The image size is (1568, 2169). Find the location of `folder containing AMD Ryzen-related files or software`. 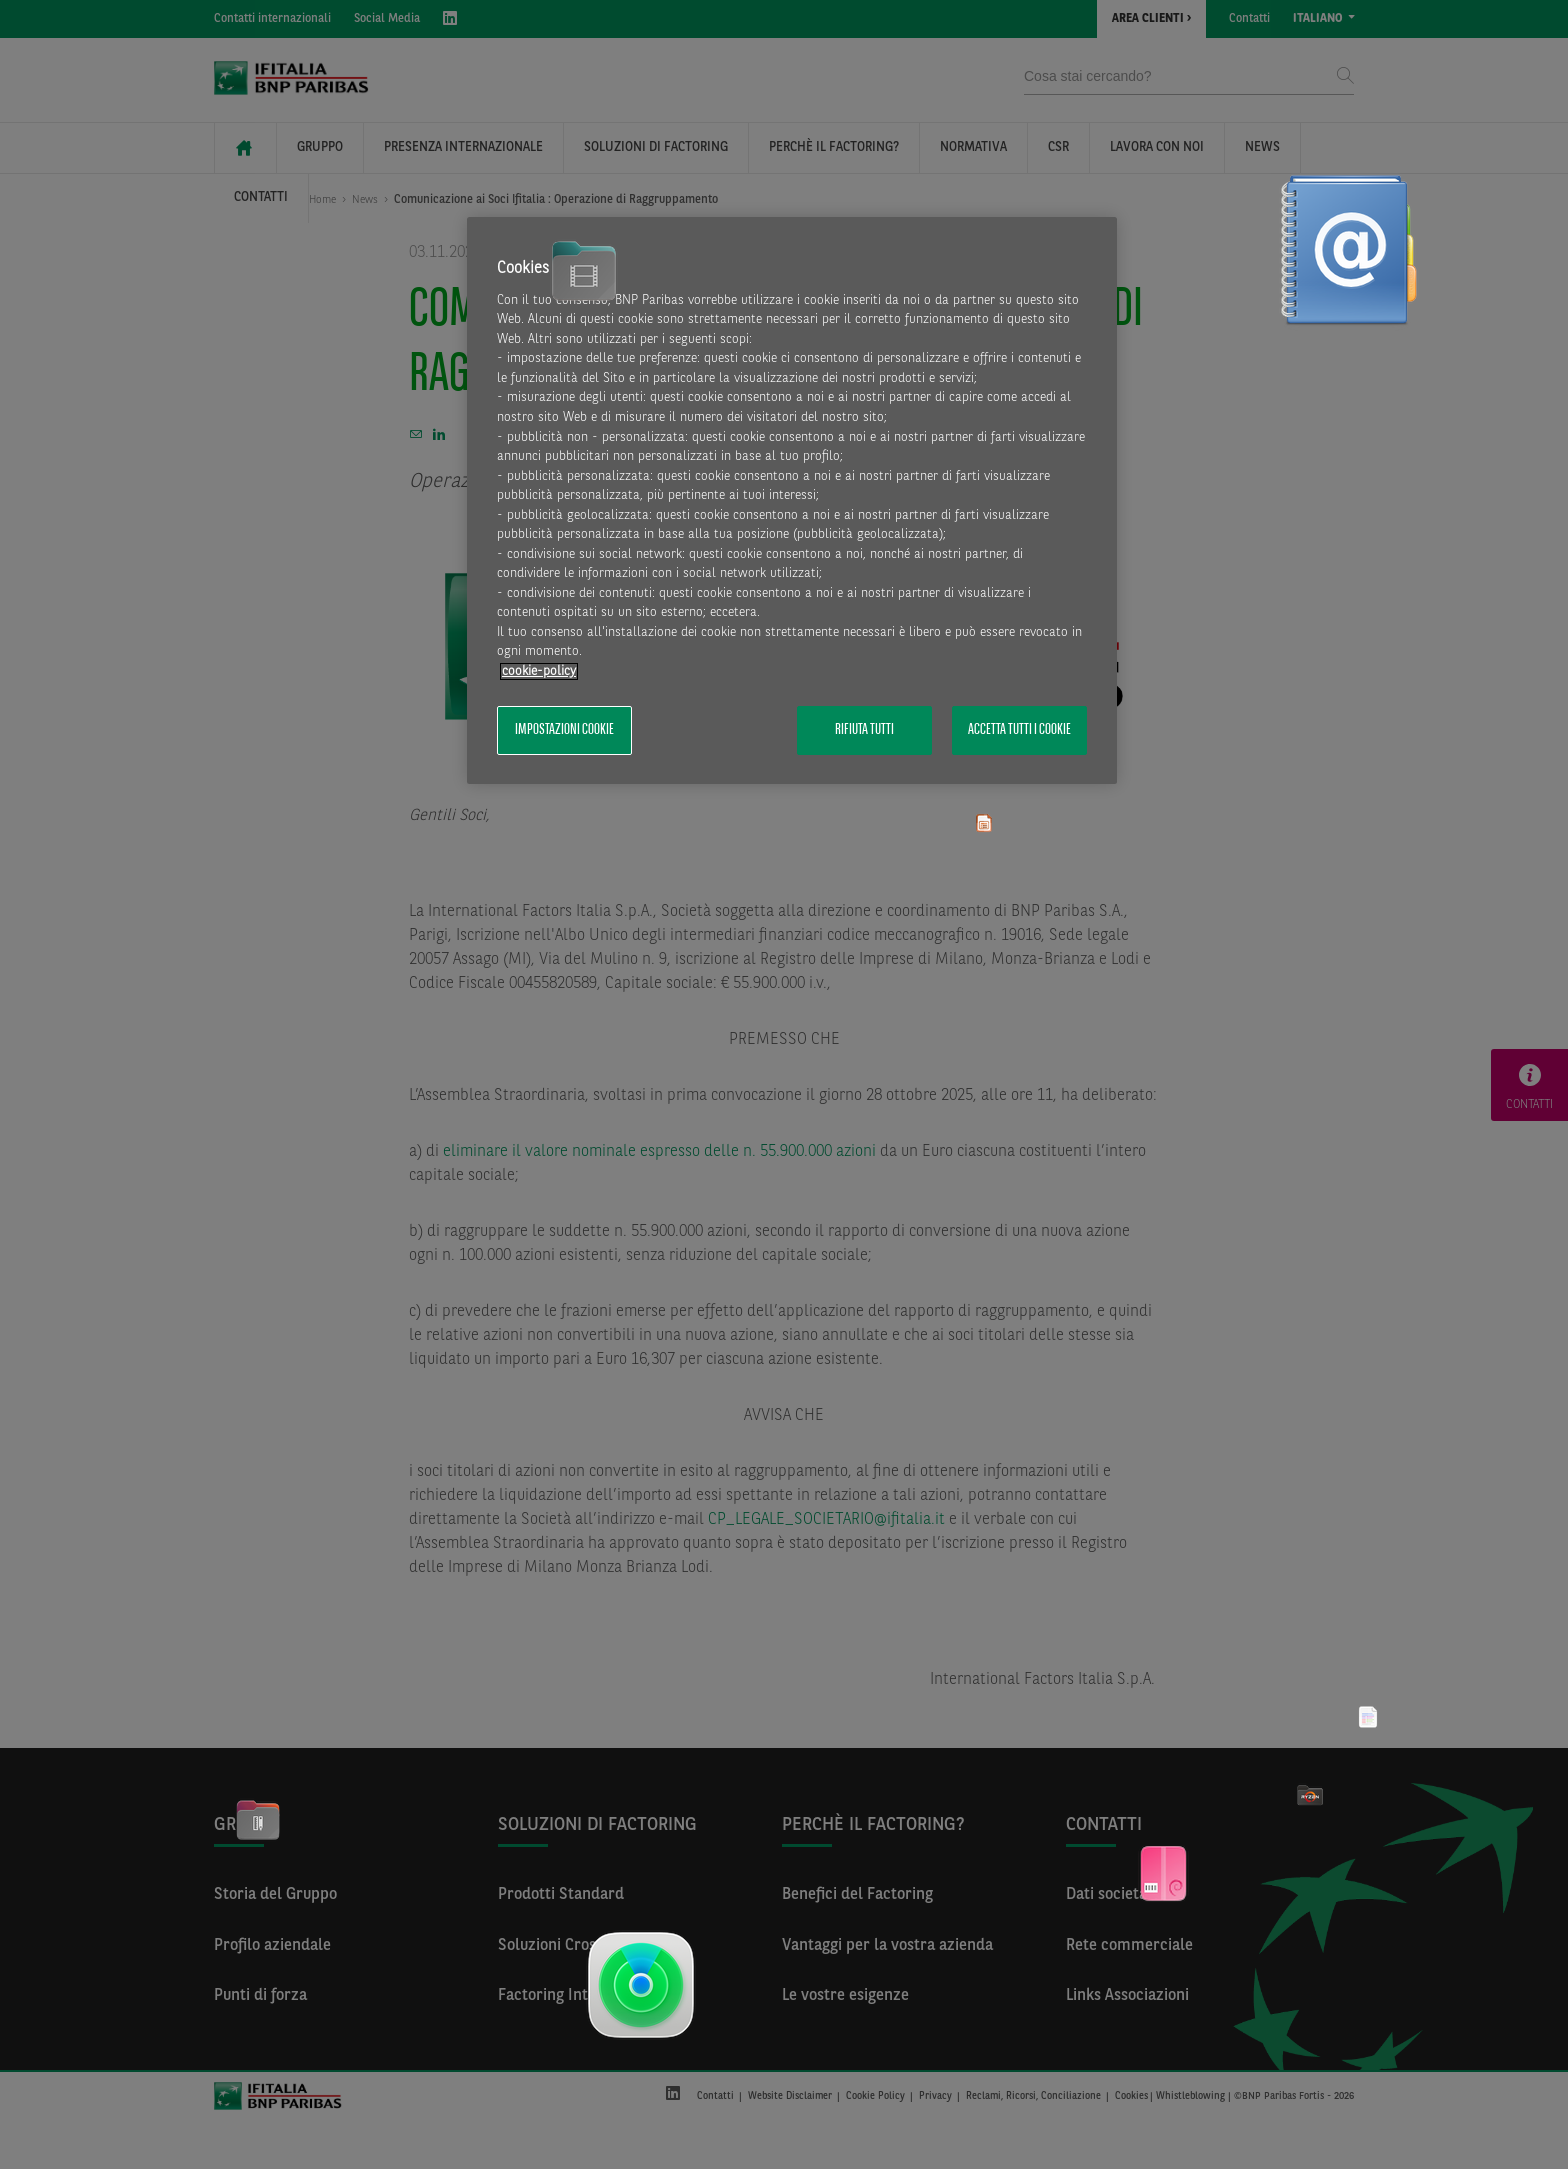

folder containing AMD Ryzen-related files or software is located at coordinates (1310, 1796).